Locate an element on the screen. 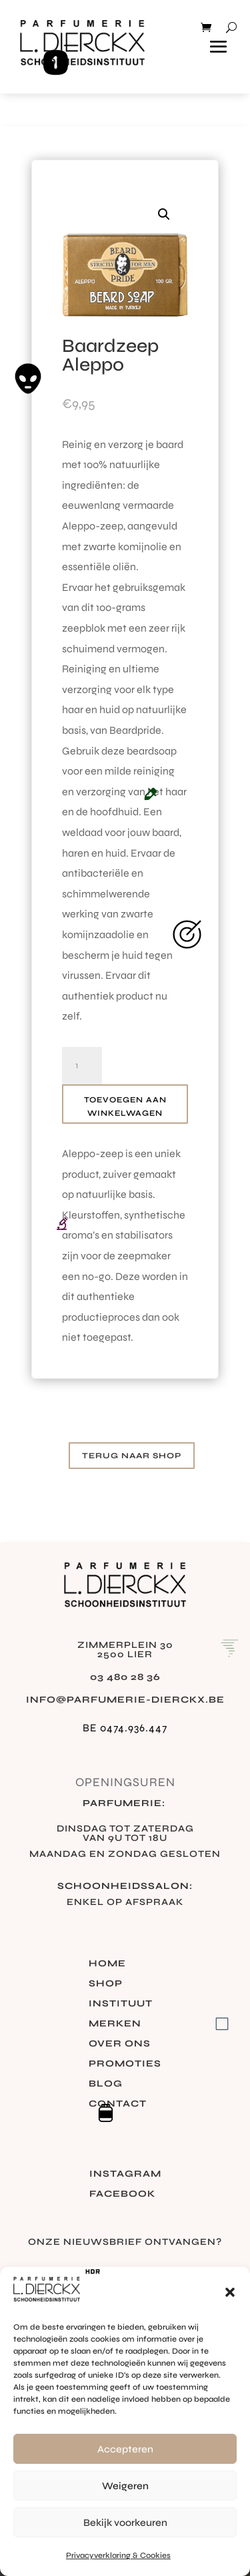 The height and width of the screenshot is (2576, 250). set a goal or target is located at coordinates (187, 934).